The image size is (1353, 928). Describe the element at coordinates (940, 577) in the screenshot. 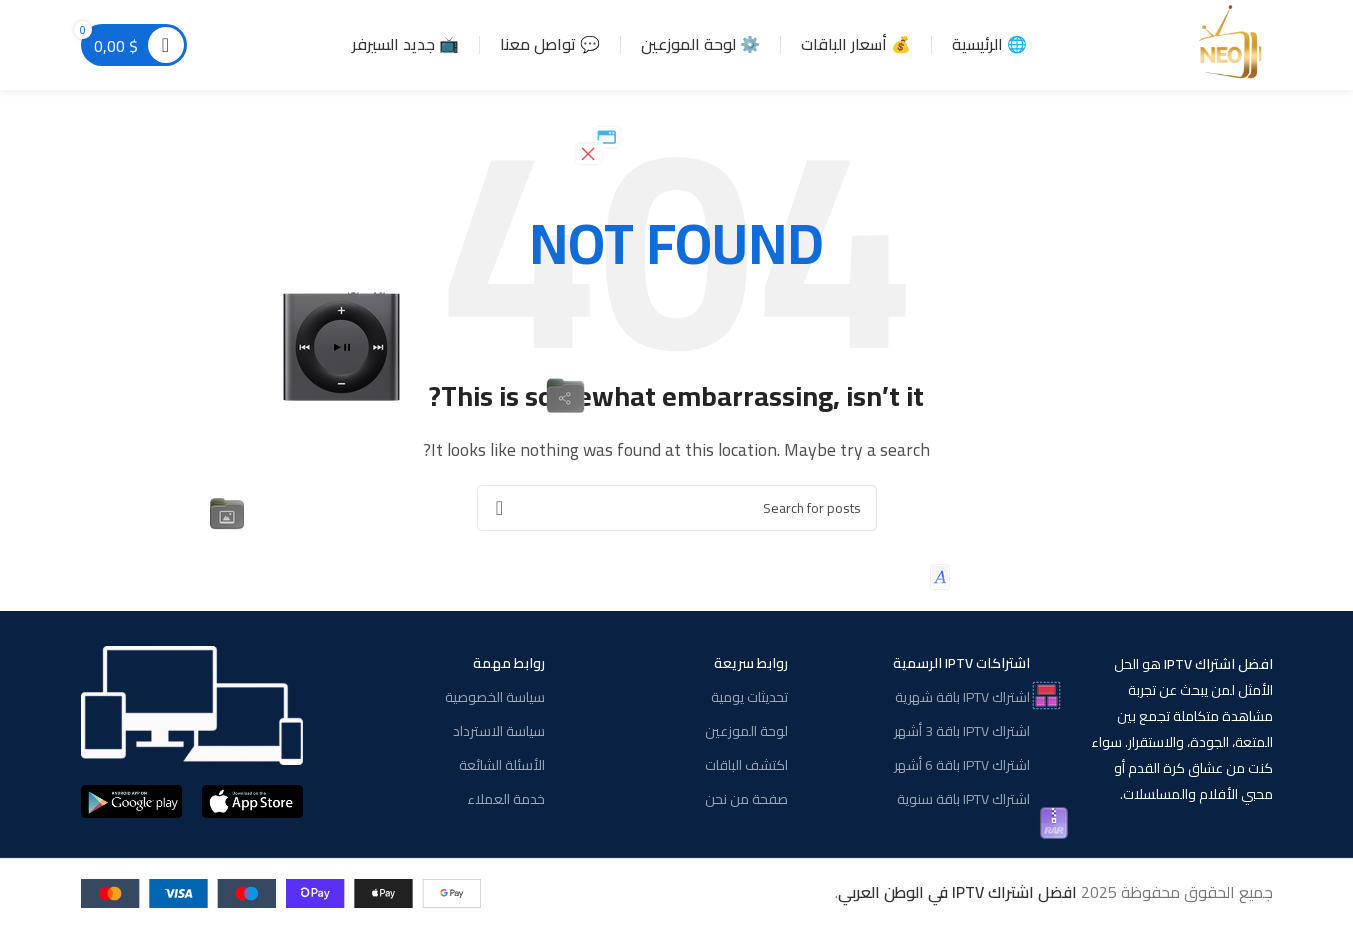

I see `an OpenType font file` at that location.